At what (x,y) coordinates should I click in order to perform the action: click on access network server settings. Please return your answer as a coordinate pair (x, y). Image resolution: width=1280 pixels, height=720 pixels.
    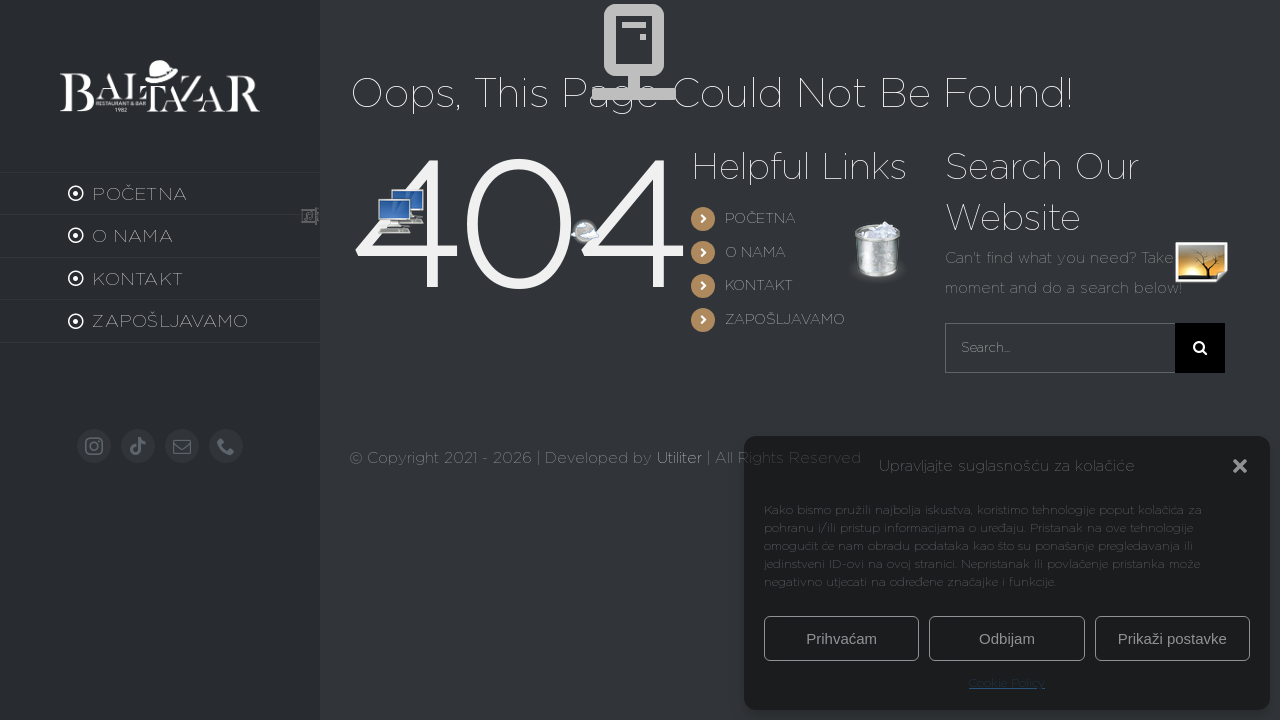
    Looking at the image, I should click on (640, 52).